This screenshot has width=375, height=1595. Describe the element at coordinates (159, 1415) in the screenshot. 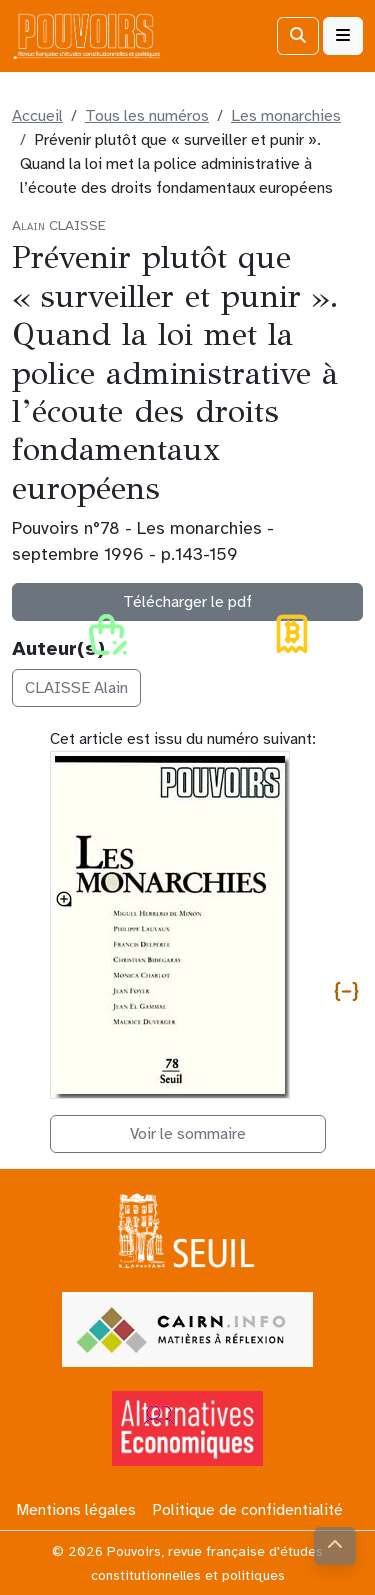

I see `view all users or contacts` at that location.